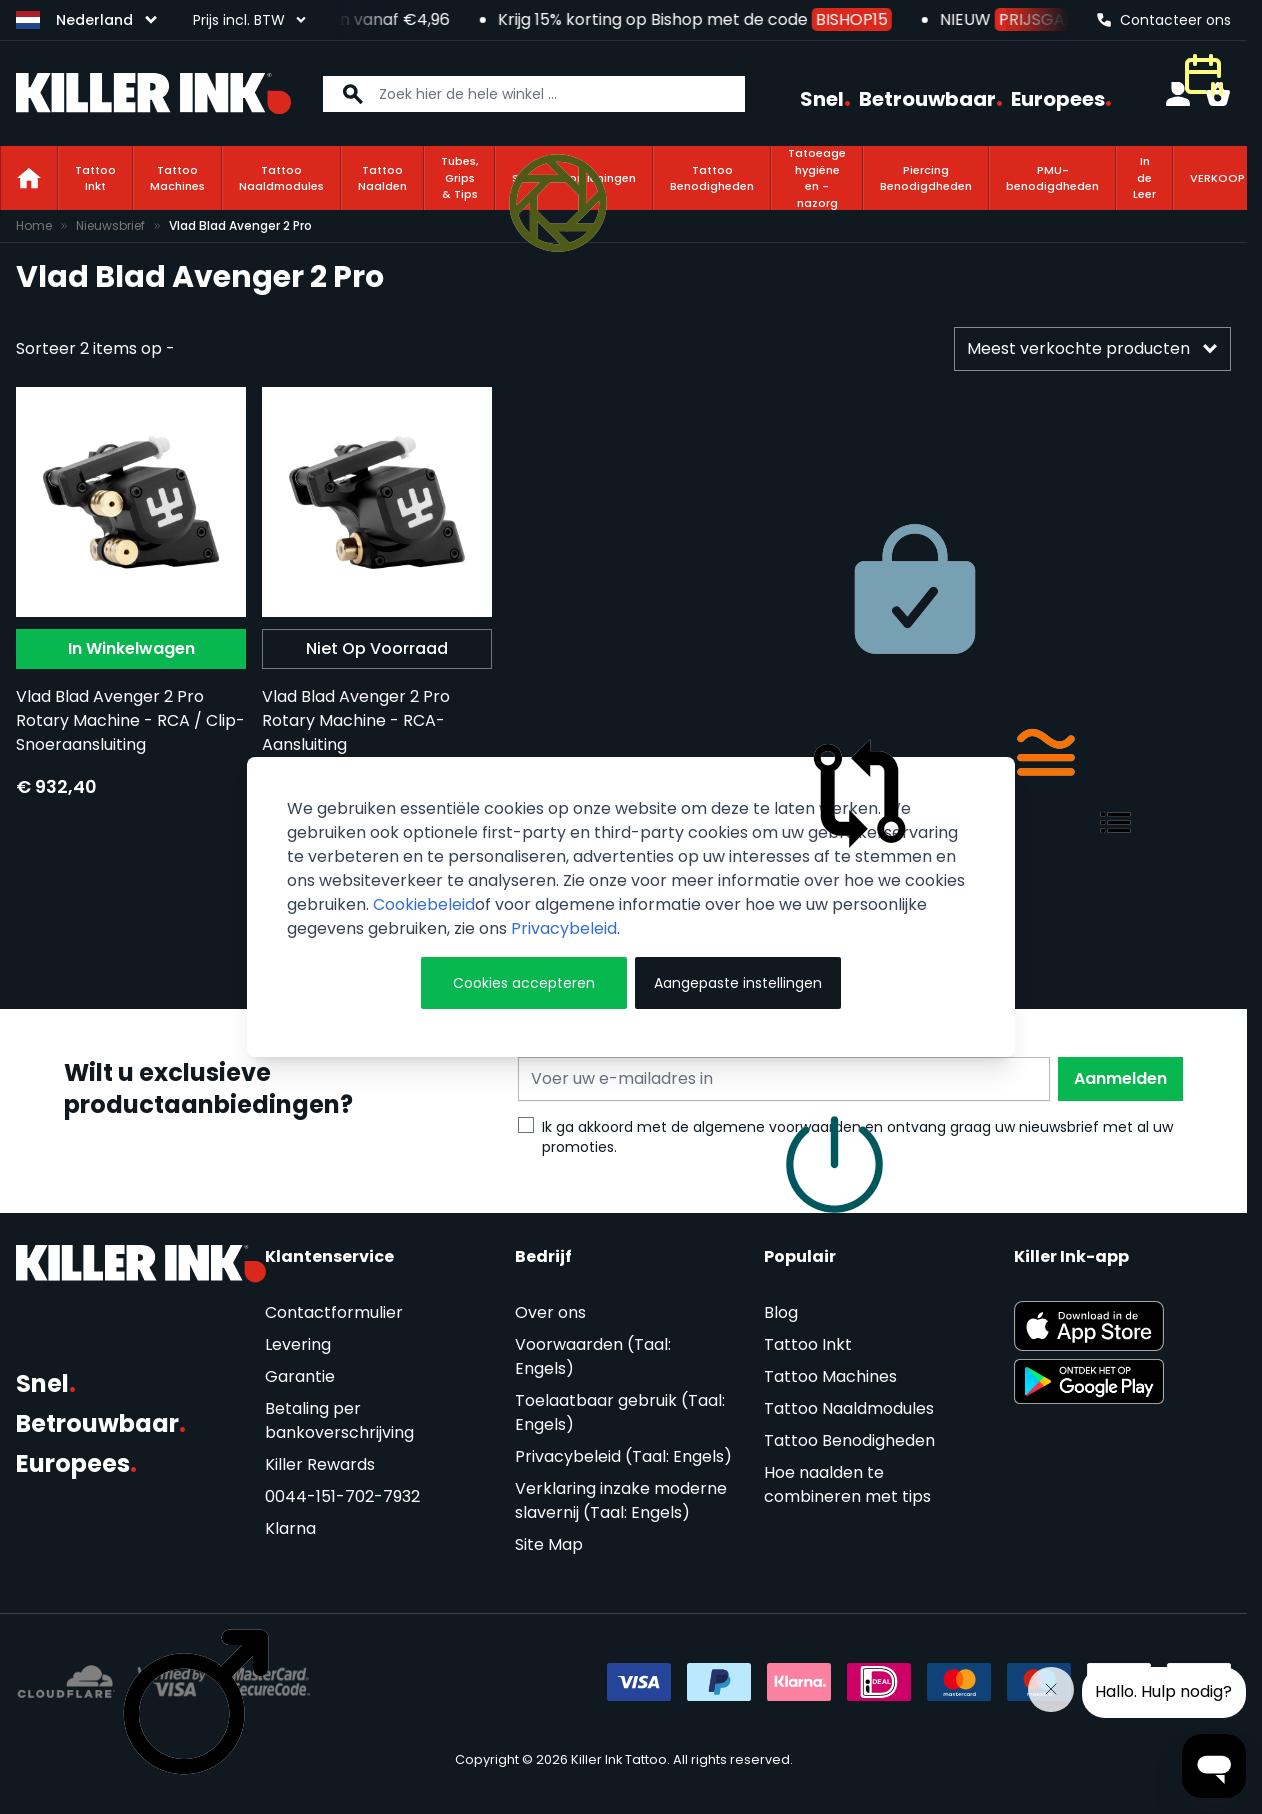 The width and height of the screenshot is (1262, 1814). I want to click on compare branches or commits in version control, so click(859, 793).